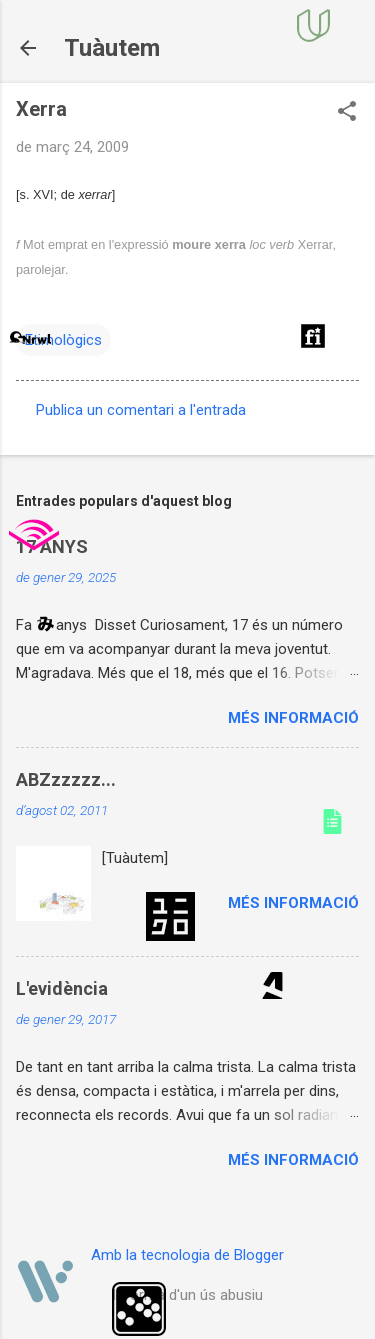  Describe the element at coordinates (313, 25) in the screenshot. I see `open the Udacity learning platform` at that location.